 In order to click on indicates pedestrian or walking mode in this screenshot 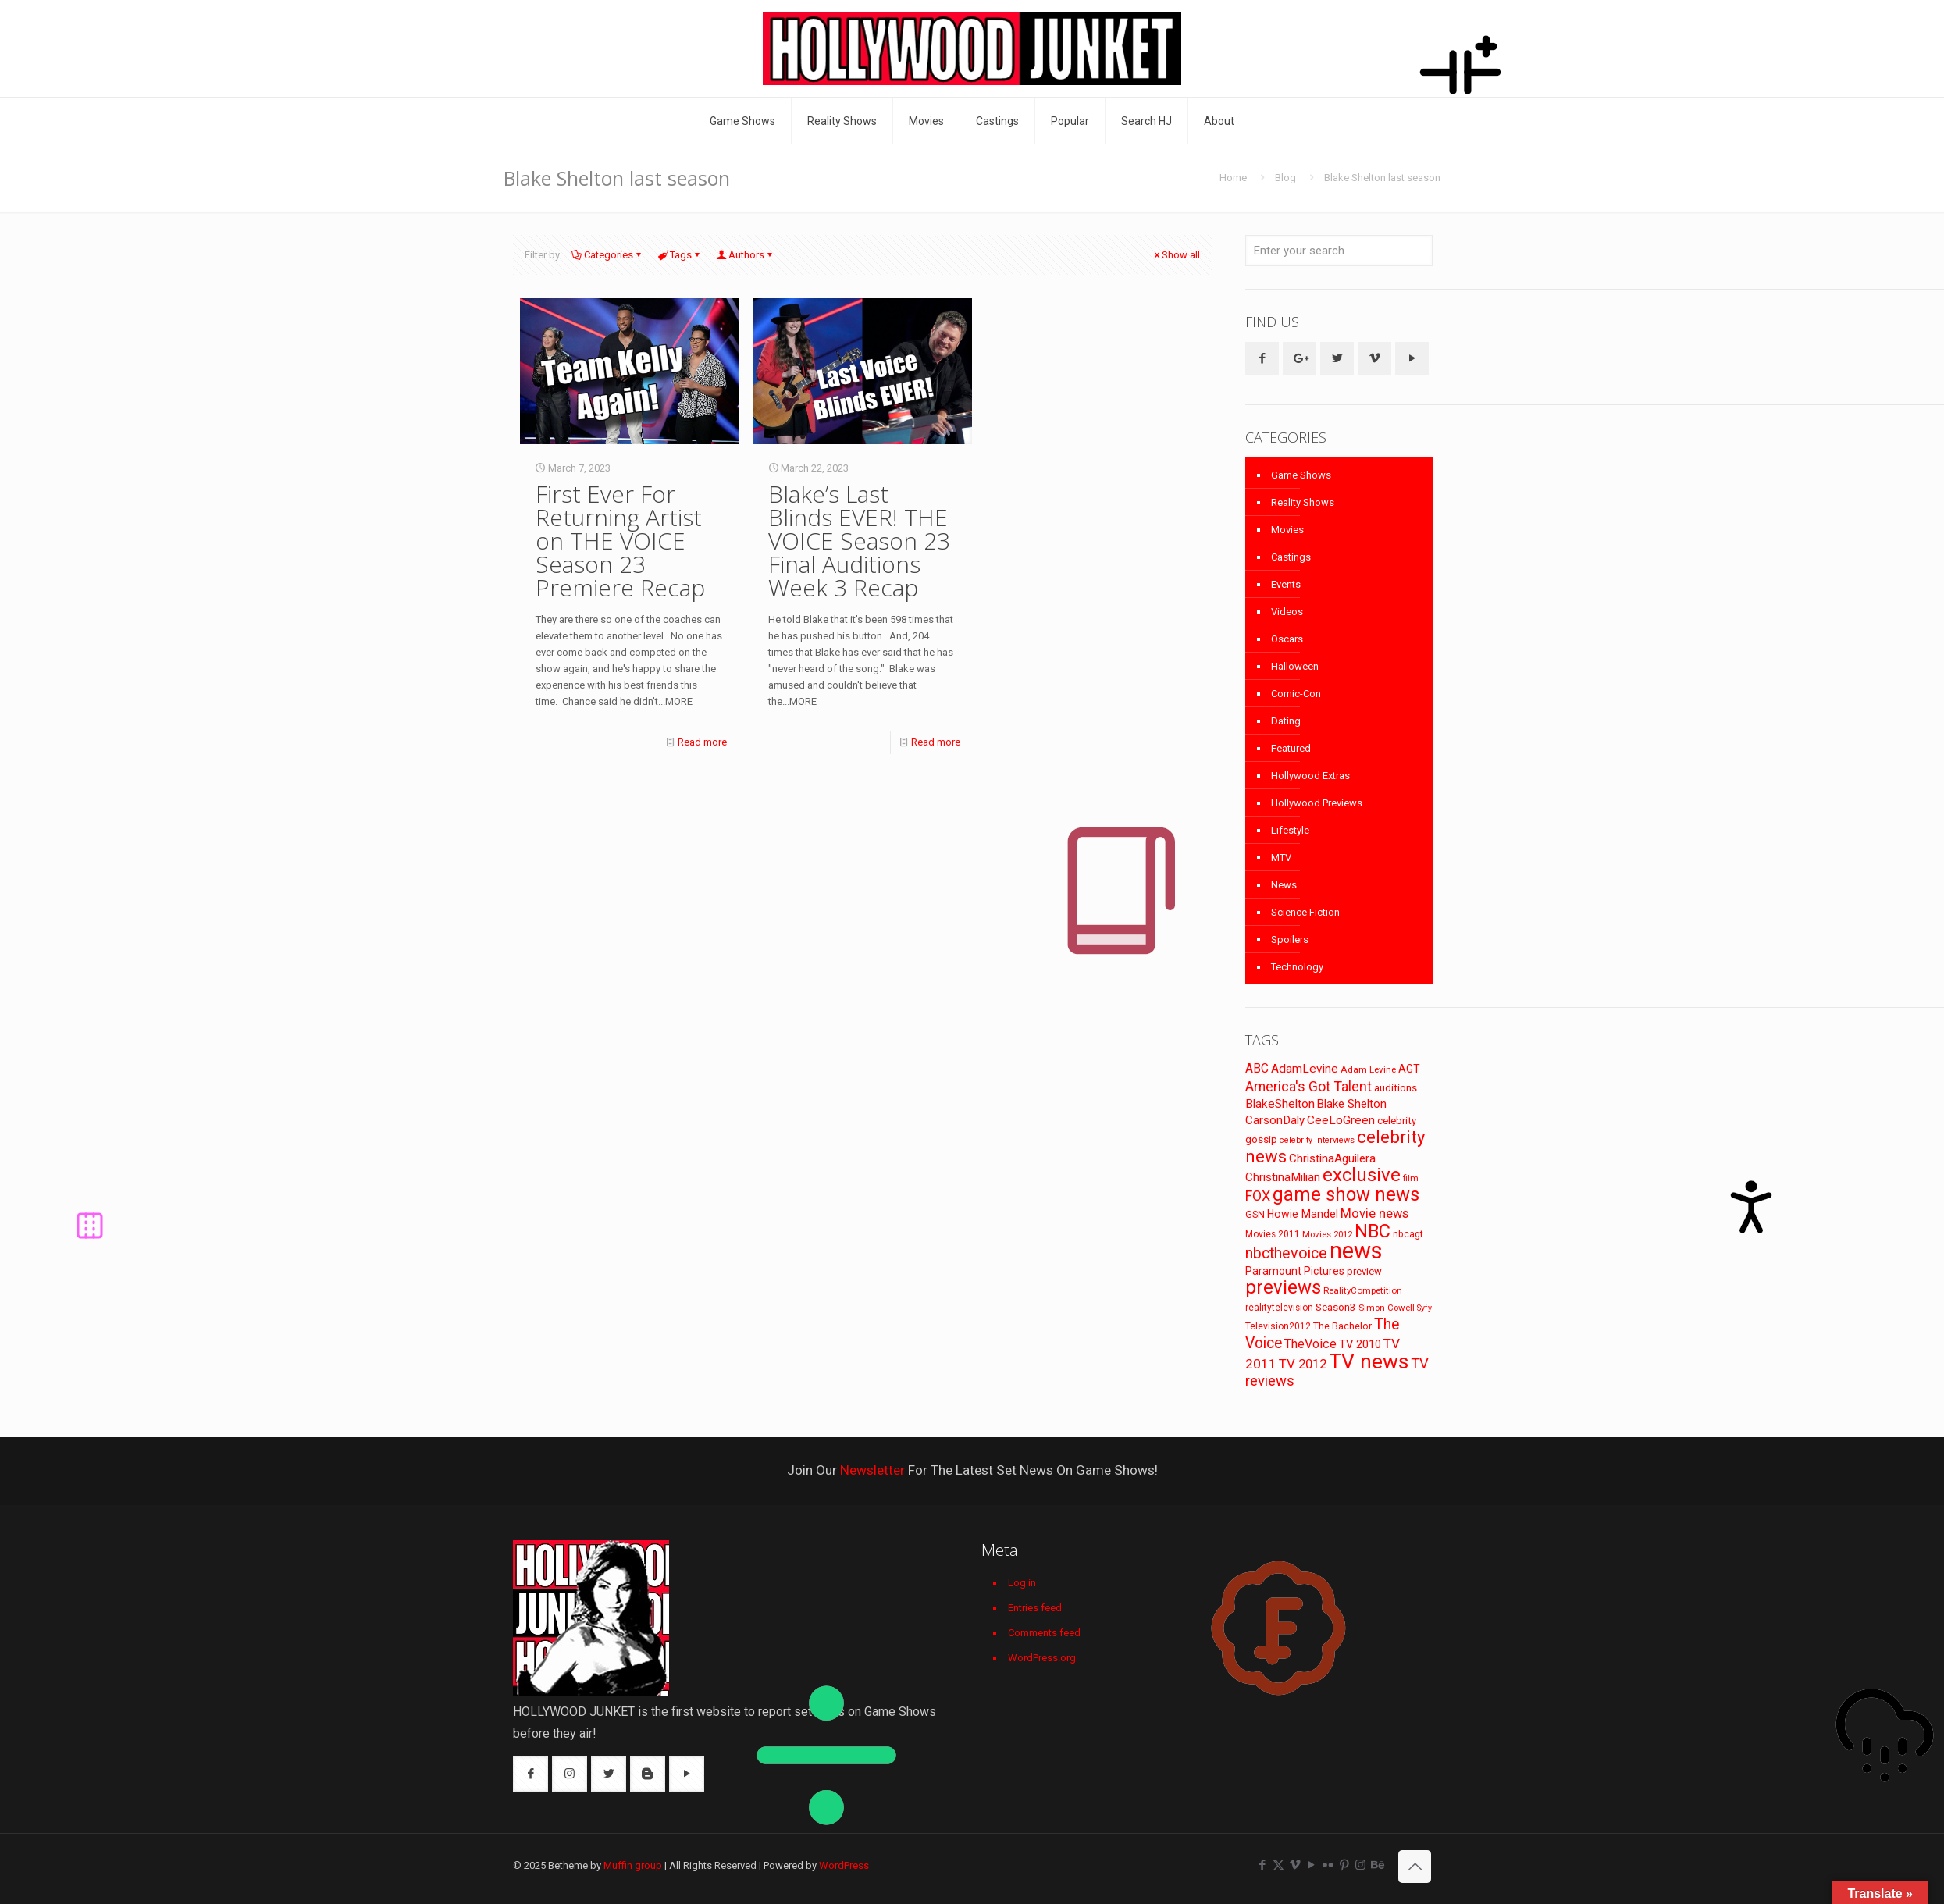, I will do `click(1751, 1207)`.